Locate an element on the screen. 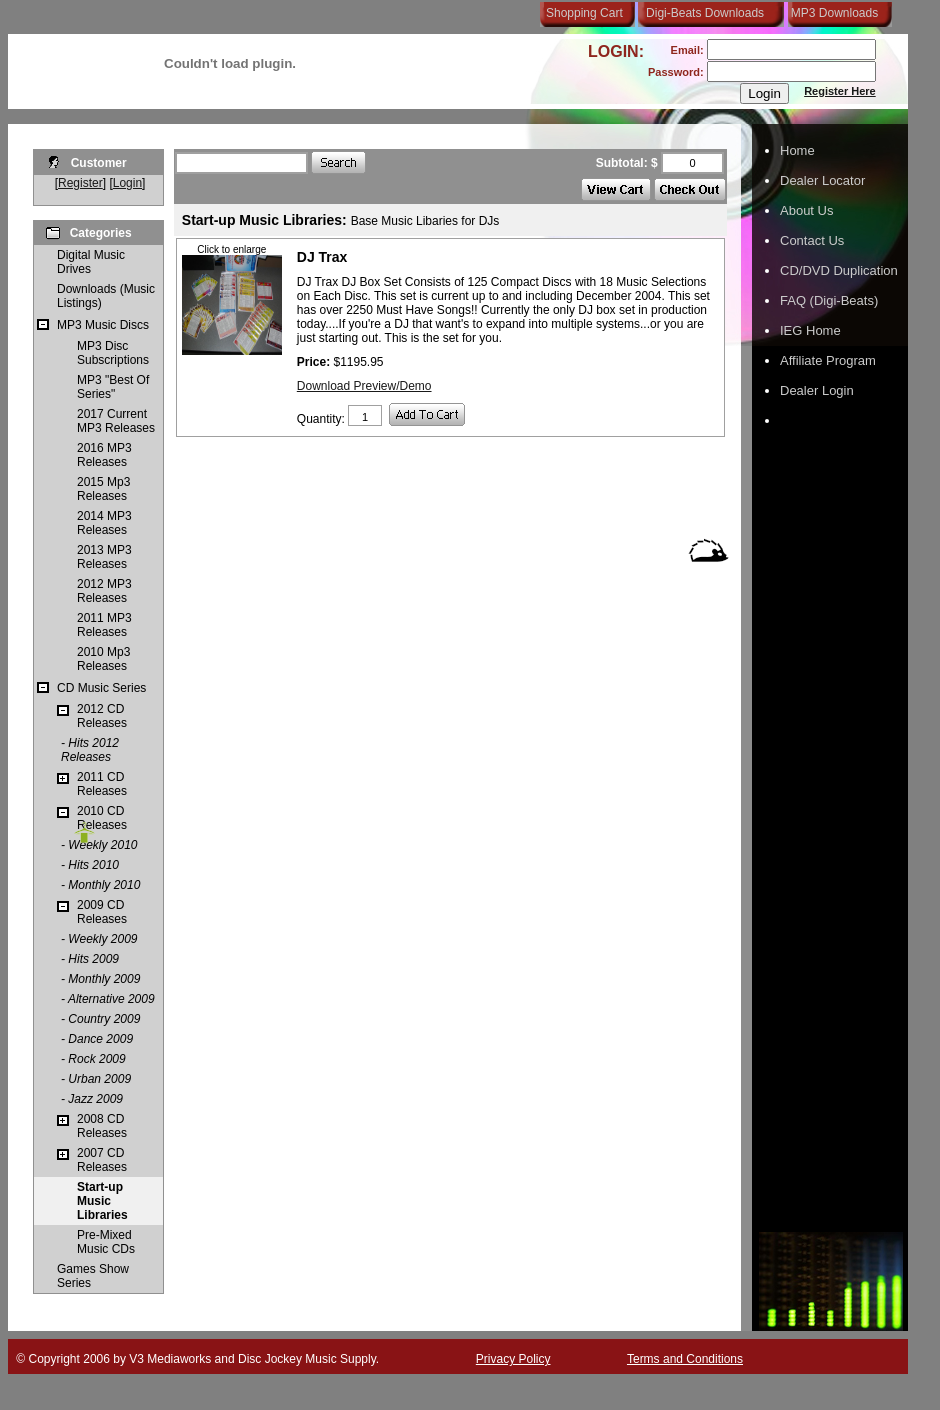 Image resolution: width=940 pixels, height=1410 pixels. decorative animal icon for games or profiles is located at coordinates (708, 550).